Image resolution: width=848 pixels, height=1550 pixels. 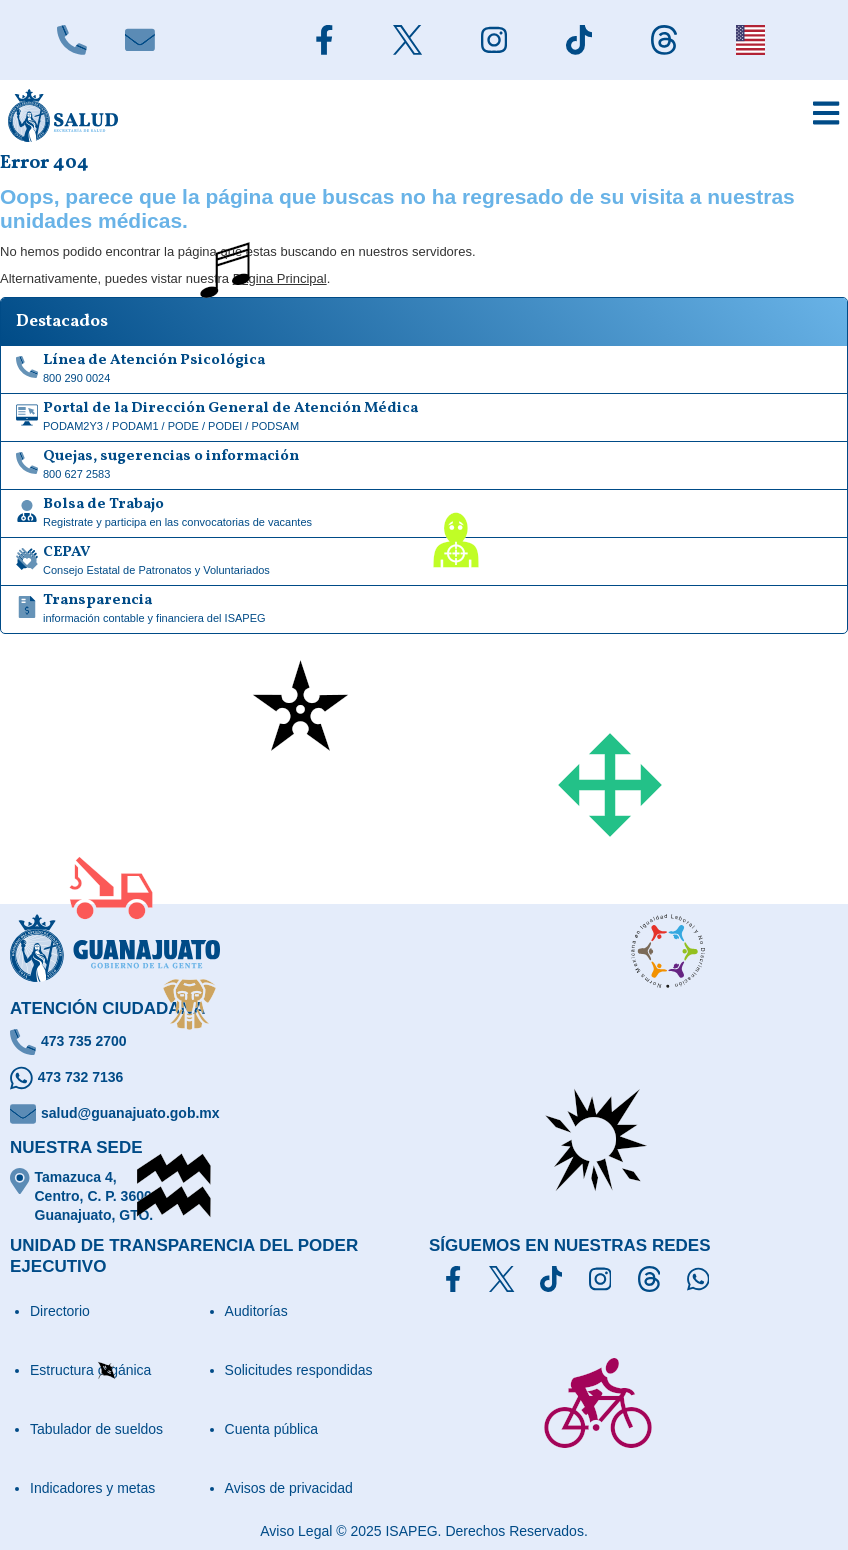 What do you see at coordinates (595, 1140) in the screenshot?
I see `indicates an eclipse or celestial event in a game` at bounding box center [595, 1140].